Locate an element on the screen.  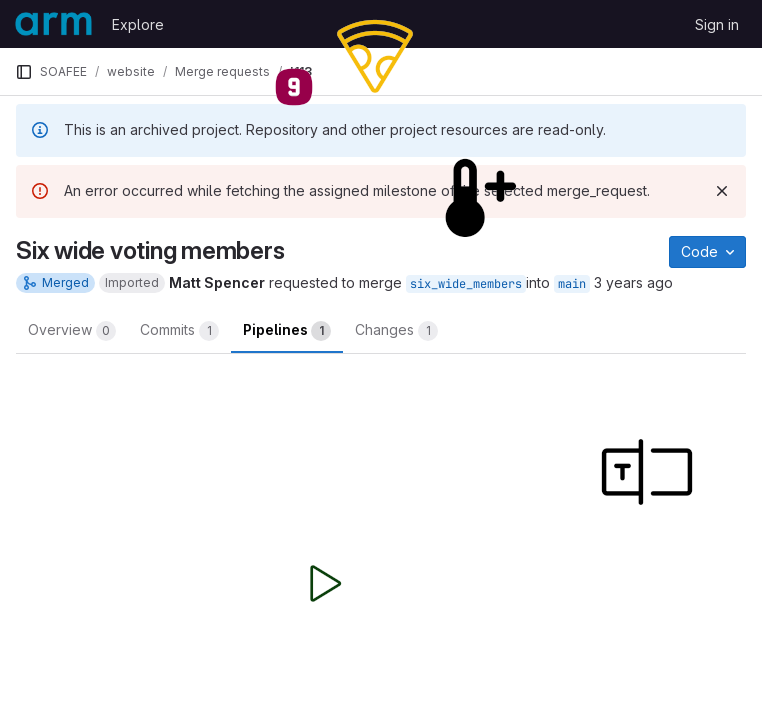
browse food or restaurant options is located at coordinates (375, 55).